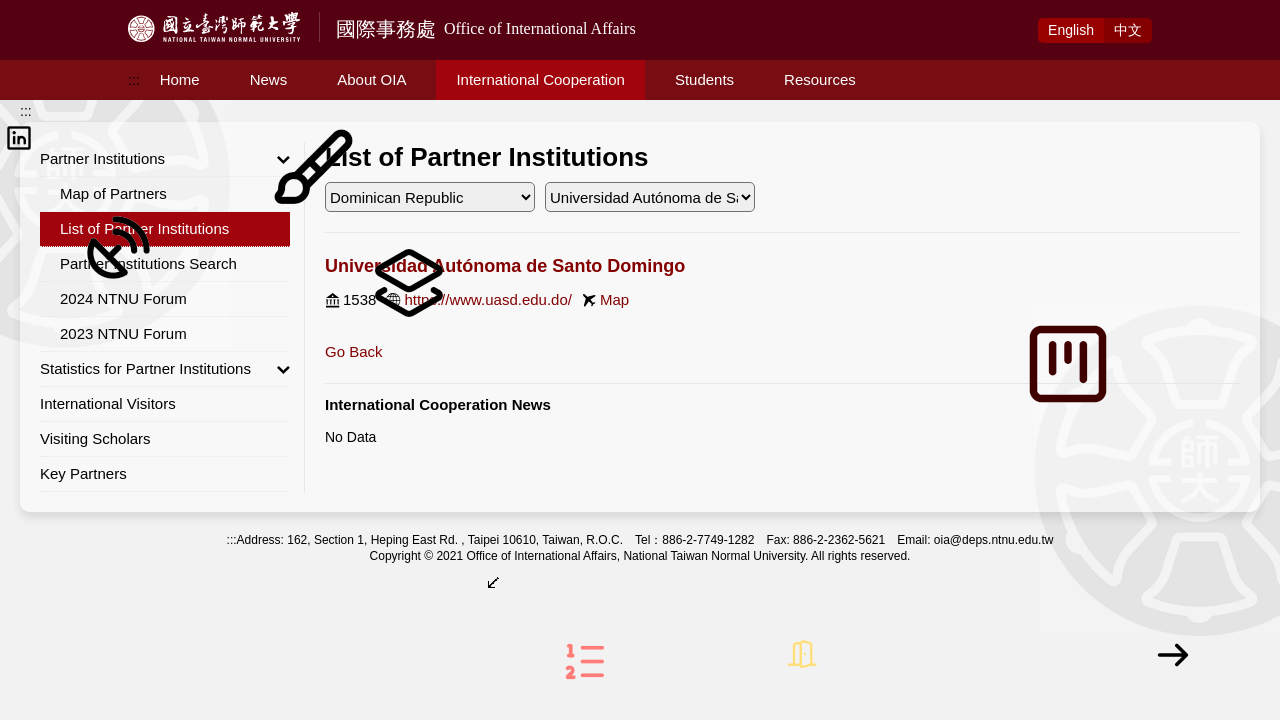 The width and height of the screenshot is (1280, 720). I want to click on open LinkedIn profile or app, so click(19, 138).